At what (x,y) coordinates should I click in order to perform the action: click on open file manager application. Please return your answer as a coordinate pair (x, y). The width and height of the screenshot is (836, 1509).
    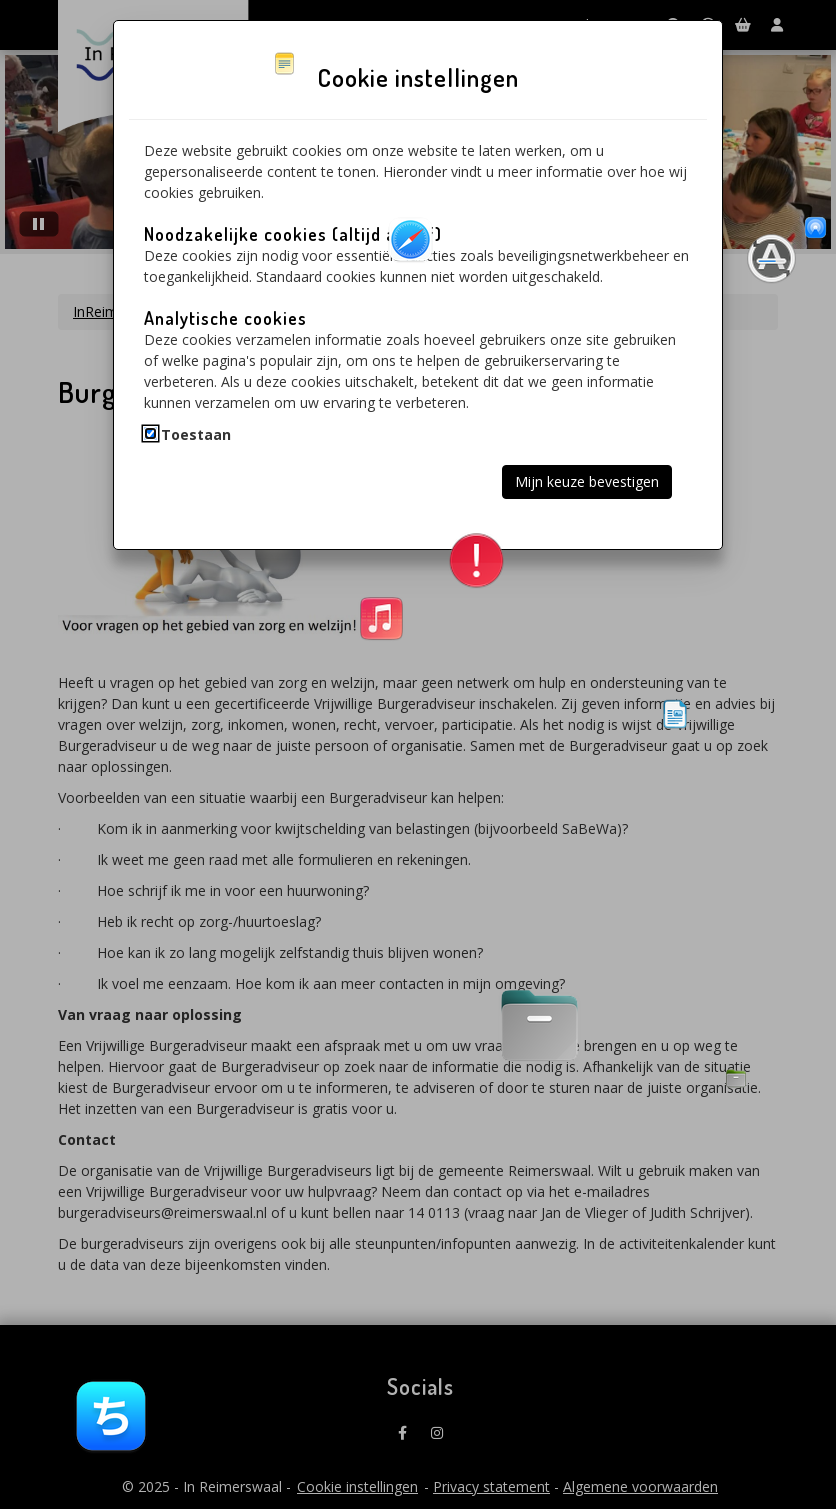
    Looking at the image, I should click on (736, 1078).